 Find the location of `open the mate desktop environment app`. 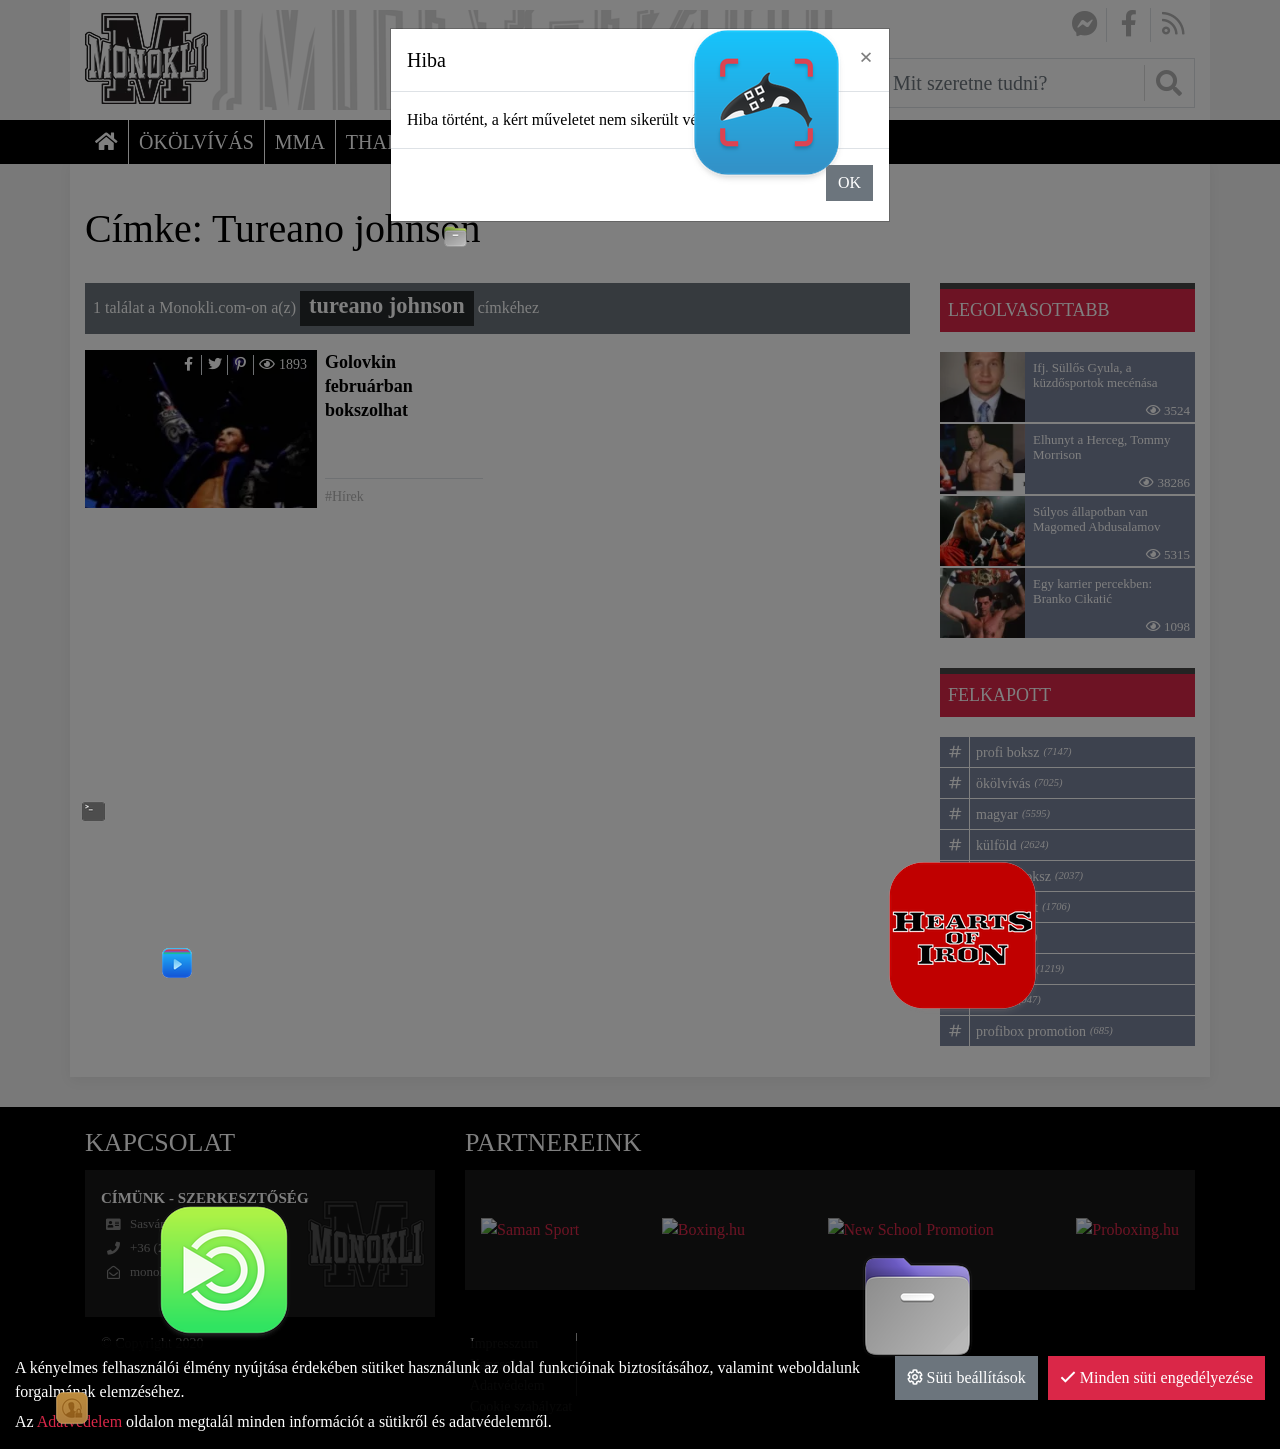

open the mate desktop environment app is located at coordinates (224, 1270).